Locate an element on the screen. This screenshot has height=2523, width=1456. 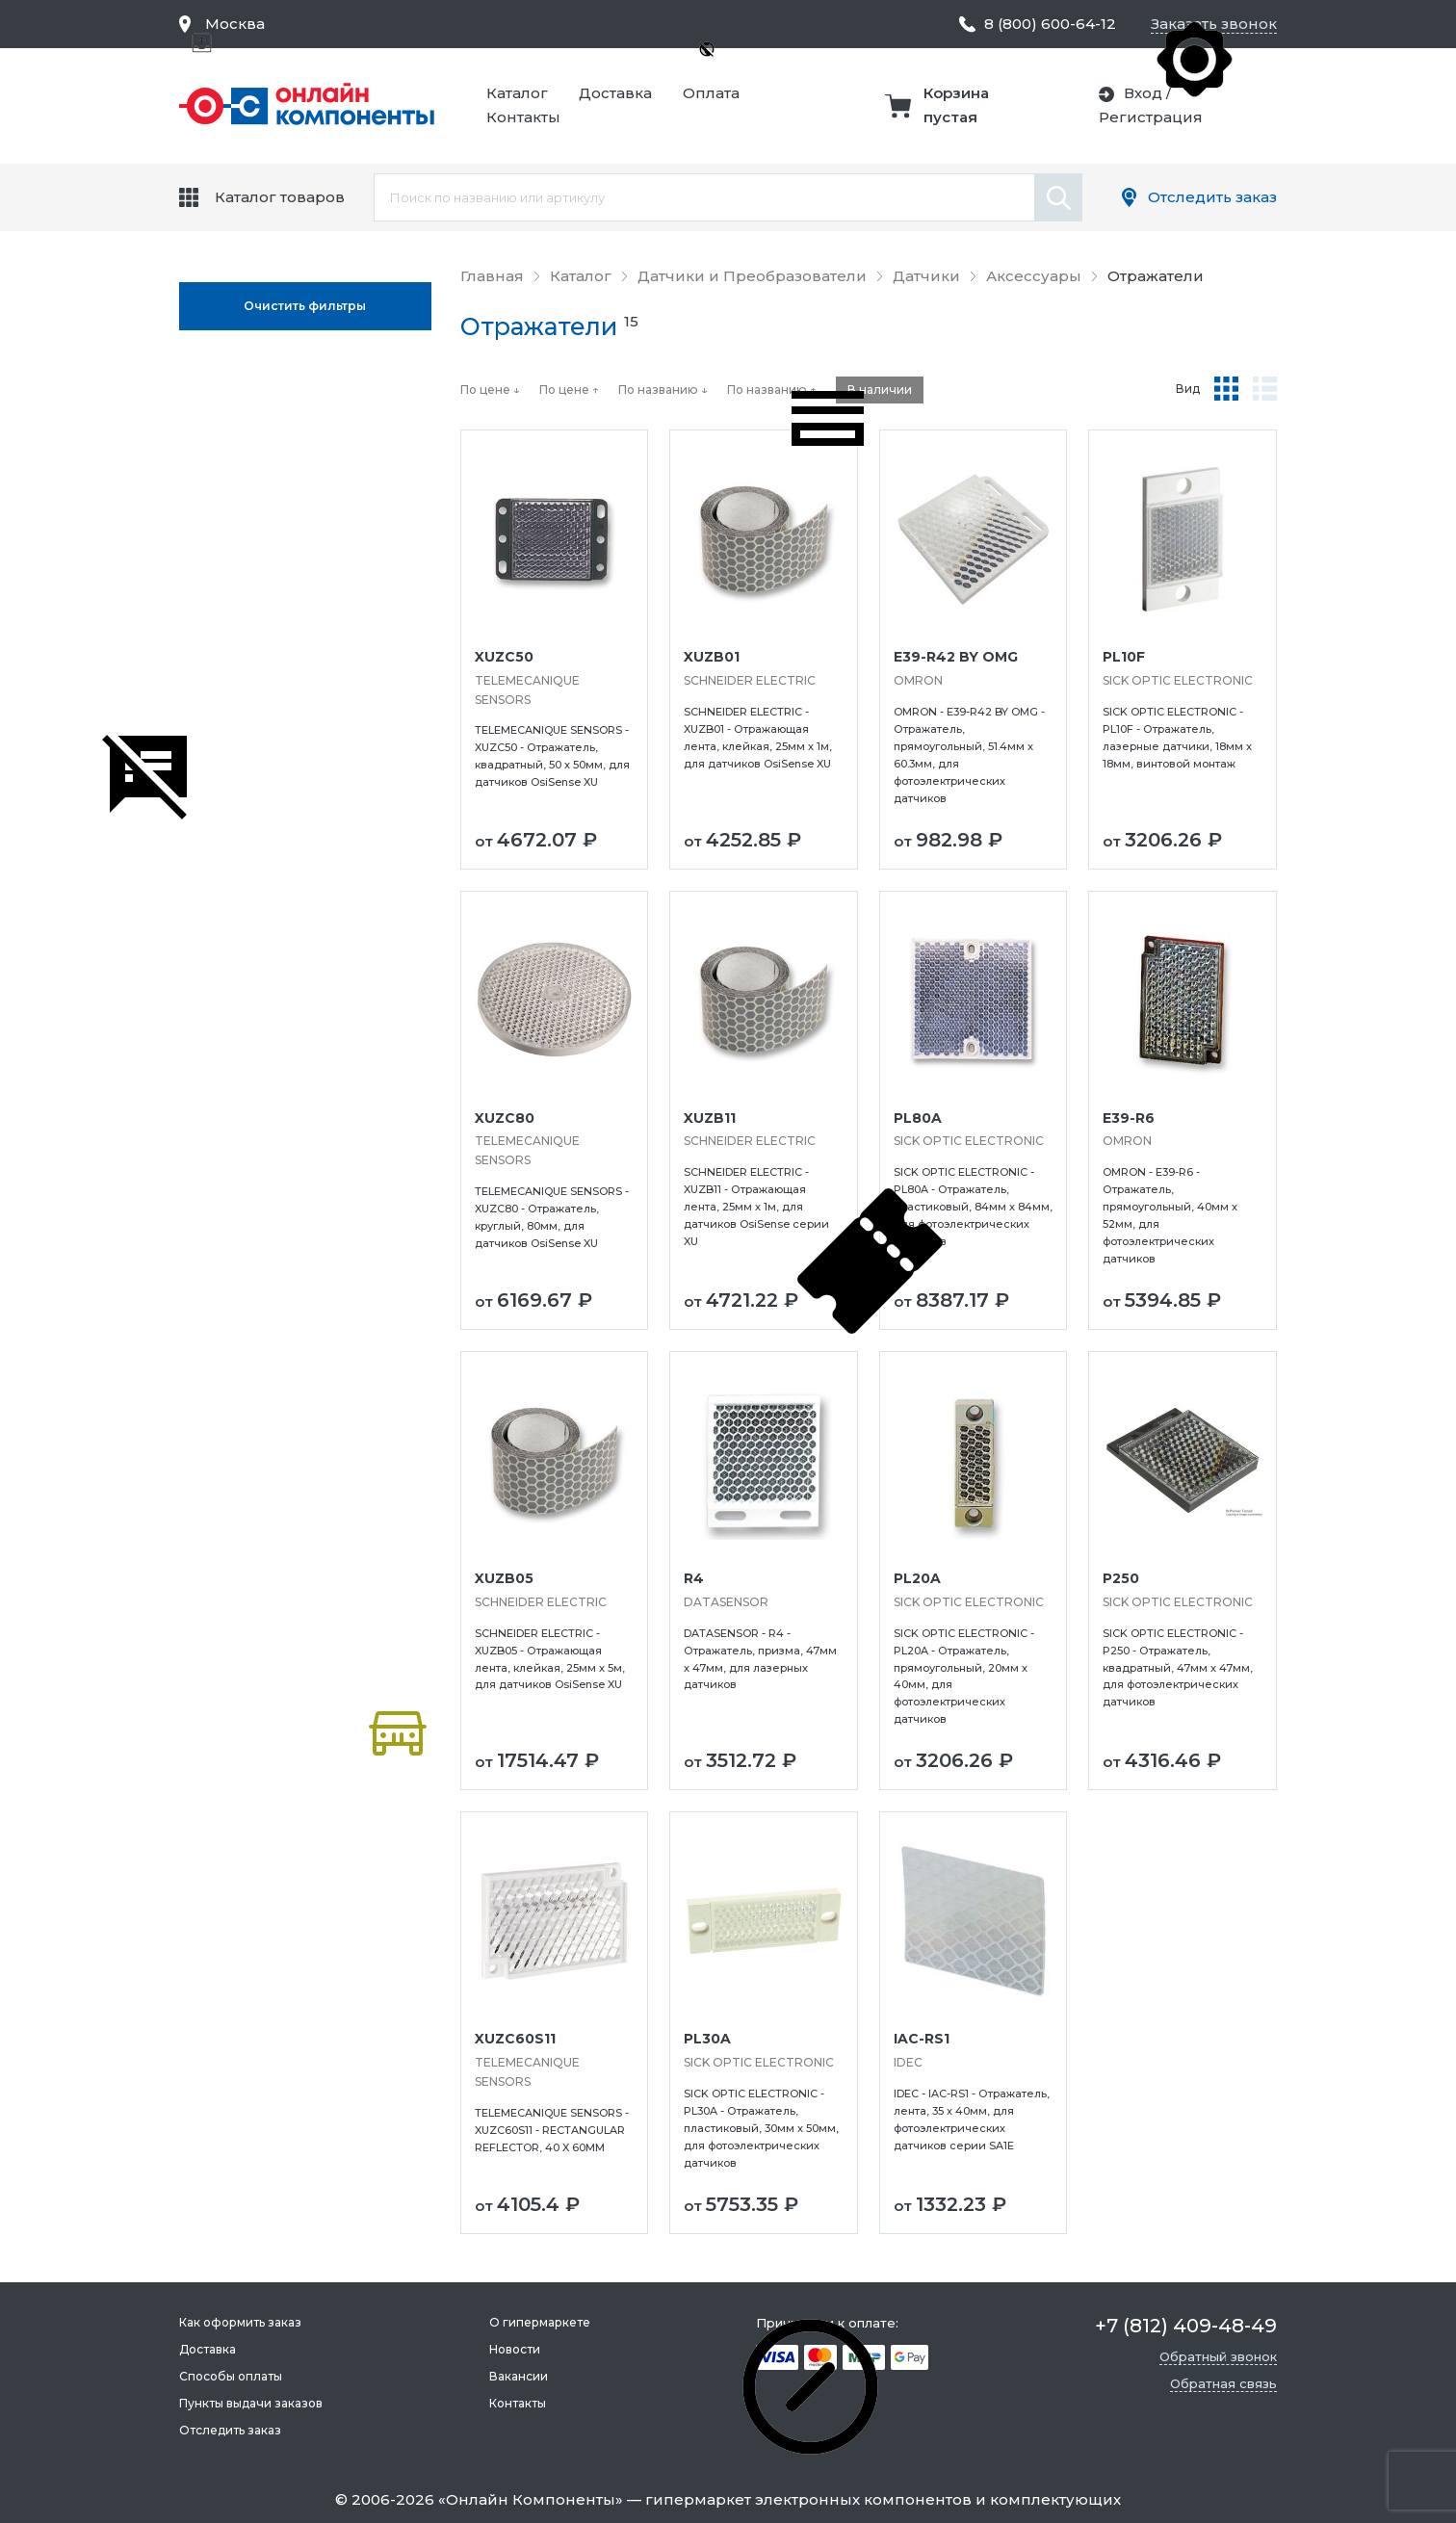
increase screen brightness is located at coordinates (1194, 59).